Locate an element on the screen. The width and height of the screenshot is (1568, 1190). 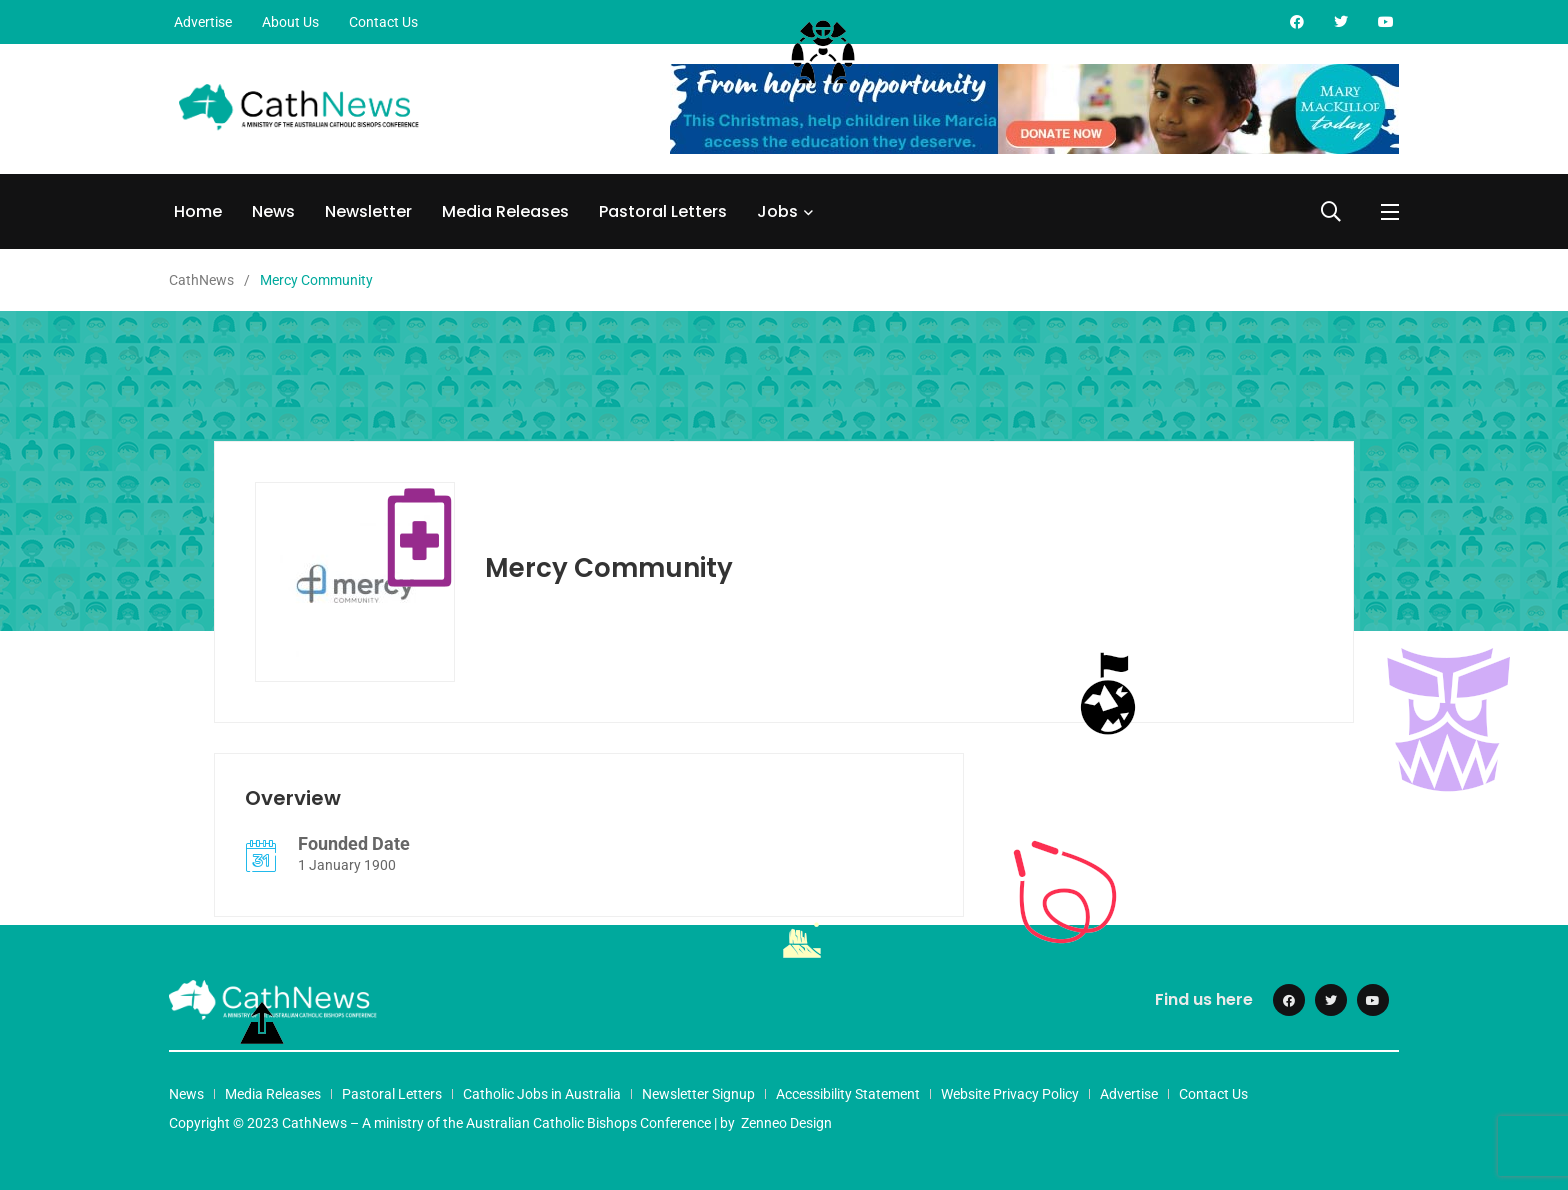
conquer or claim a planet in a strategy game is located at coordinates (1108, 693).